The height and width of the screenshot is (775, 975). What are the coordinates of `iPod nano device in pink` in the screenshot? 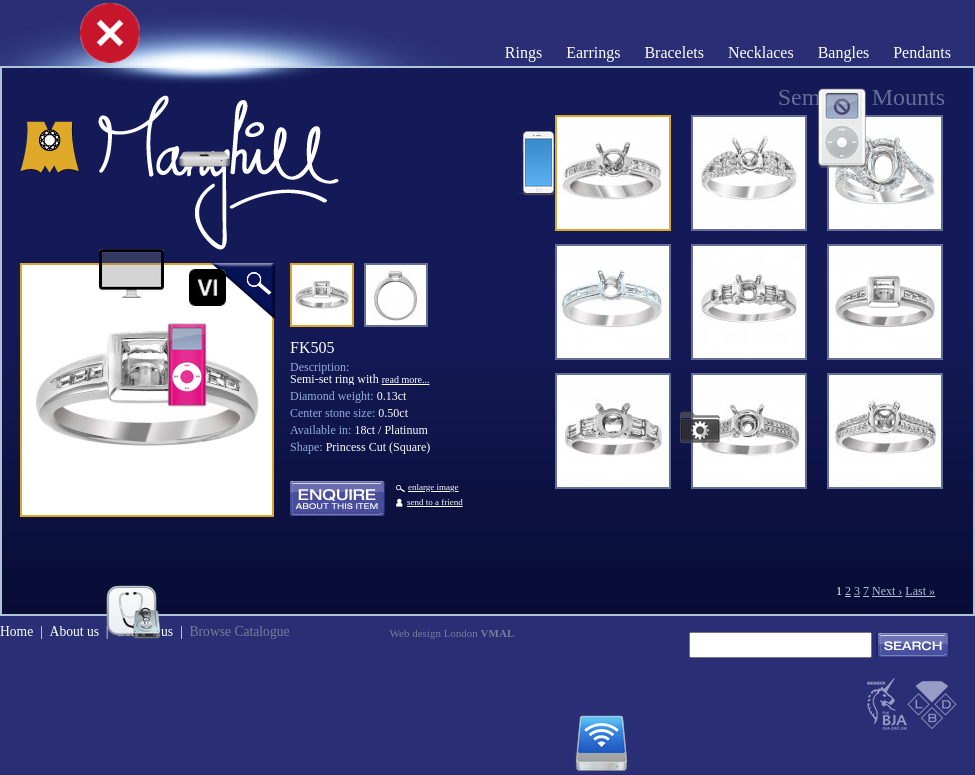 It's located at (187, 365).